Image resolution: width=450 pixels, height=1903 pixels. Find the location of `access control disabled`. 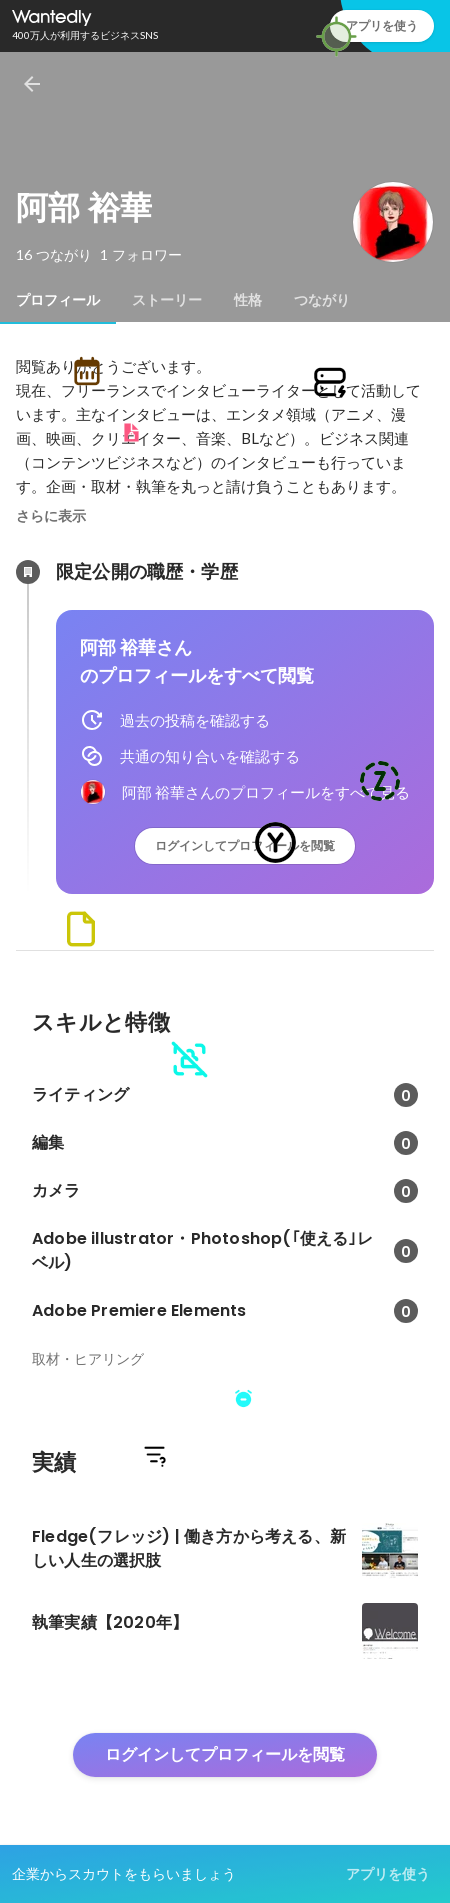

access control disabled is located at coordinates (189, 1059).